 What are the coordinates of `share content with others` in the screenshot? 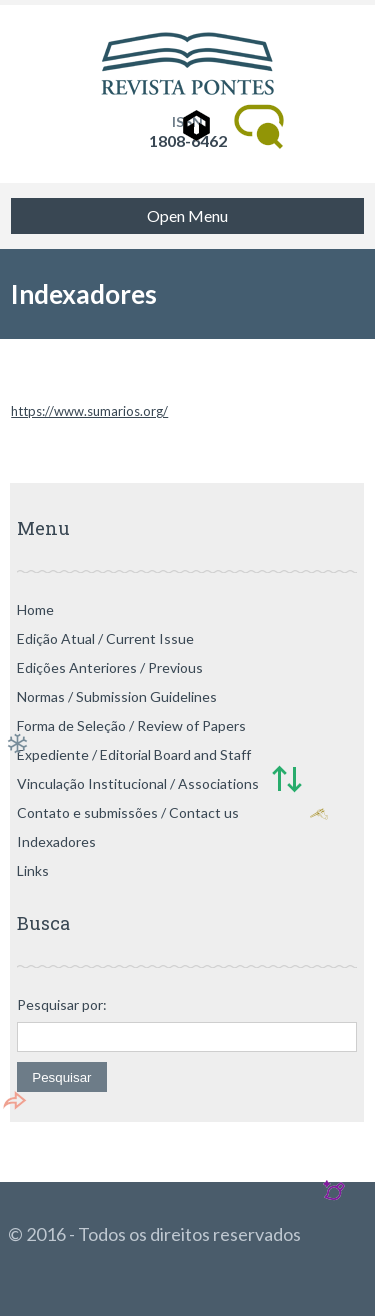 It's located at (13, 1101).